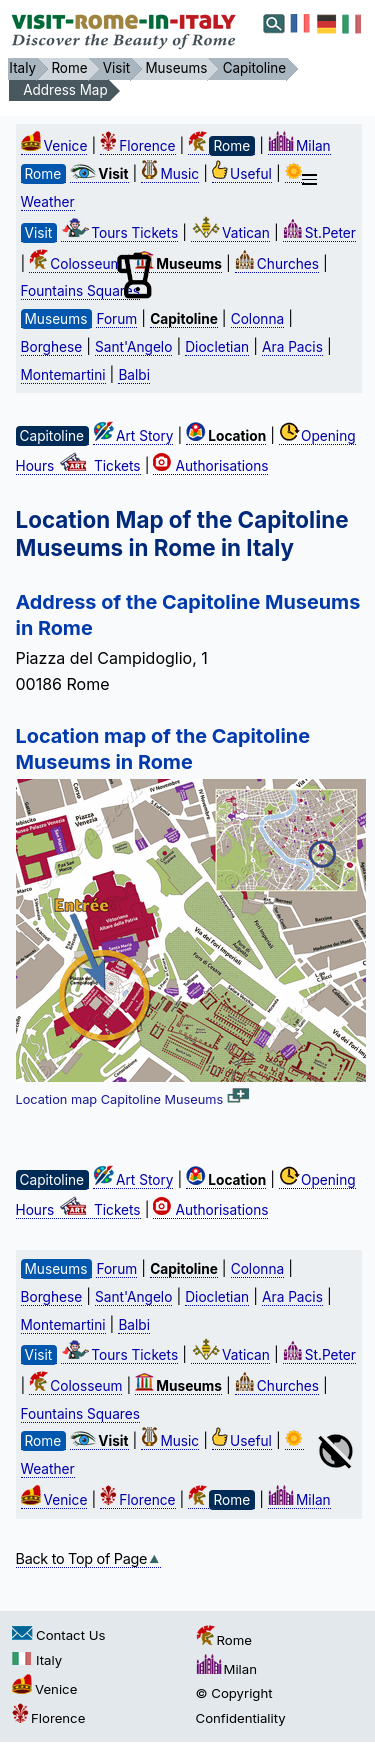 The width and height of the screenshot is (375, 1745). Describe the element at coordinates (135, 275) in the screenshot. I see `kitchen blender appliance icon` at that location.